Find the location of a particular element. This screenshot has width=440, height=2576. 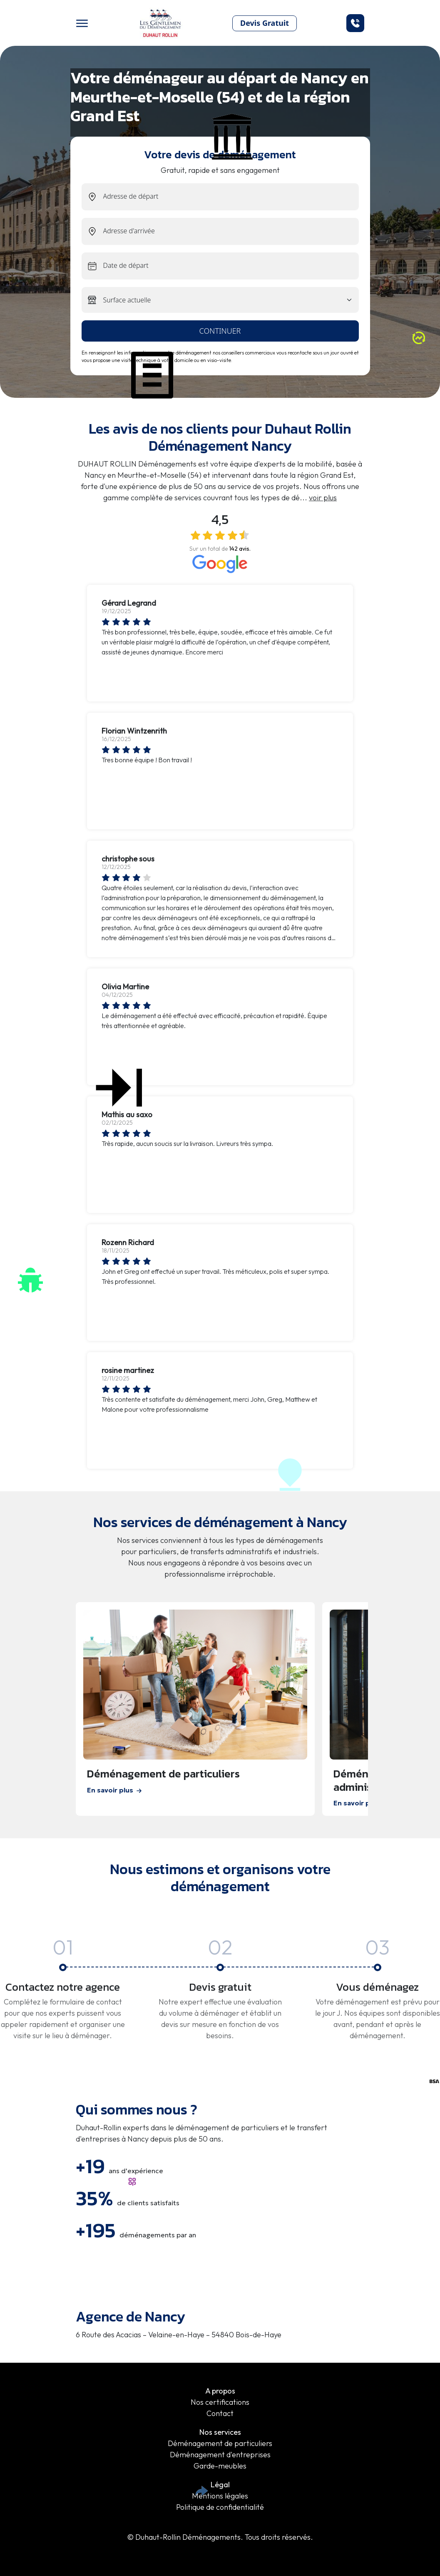

visit the Internet Archive website is located at coordinates (232, 137).